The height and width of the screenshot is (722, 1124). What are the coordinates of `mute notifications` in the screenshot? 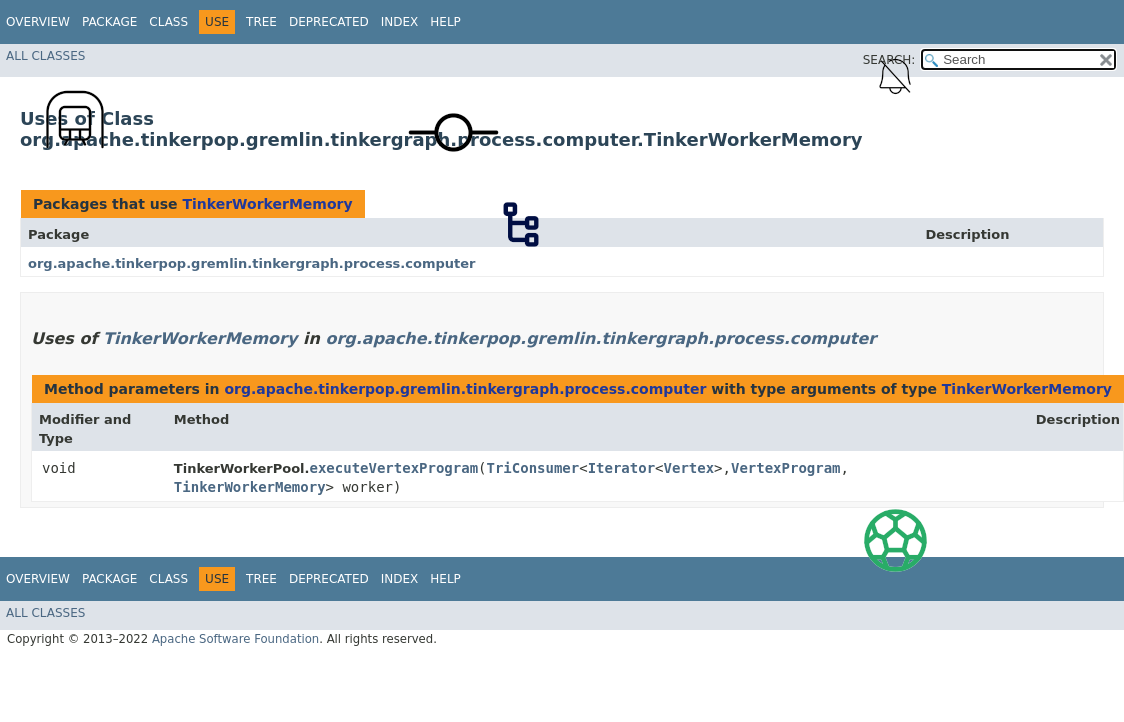 It's located at (895, 76).